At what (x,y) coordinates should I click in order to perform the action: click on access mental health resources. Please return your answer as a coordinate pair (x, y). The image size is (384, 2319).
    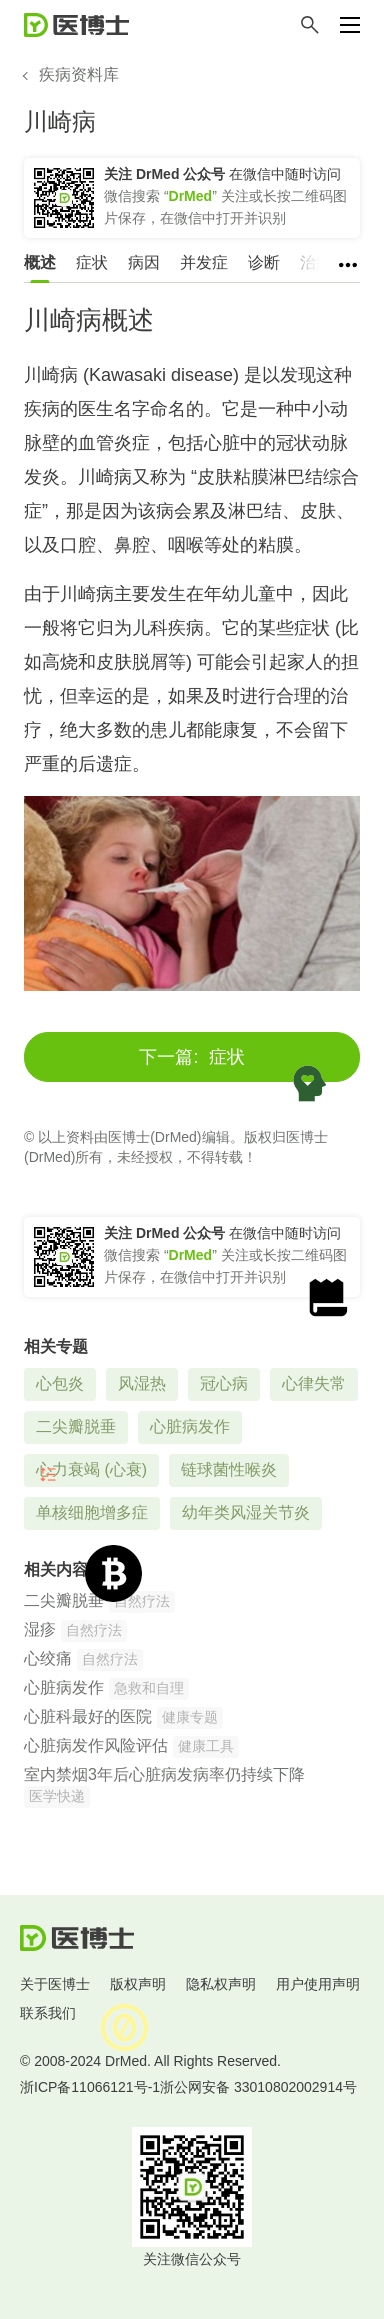
    Looking at the image, I should click on (309, 1083).